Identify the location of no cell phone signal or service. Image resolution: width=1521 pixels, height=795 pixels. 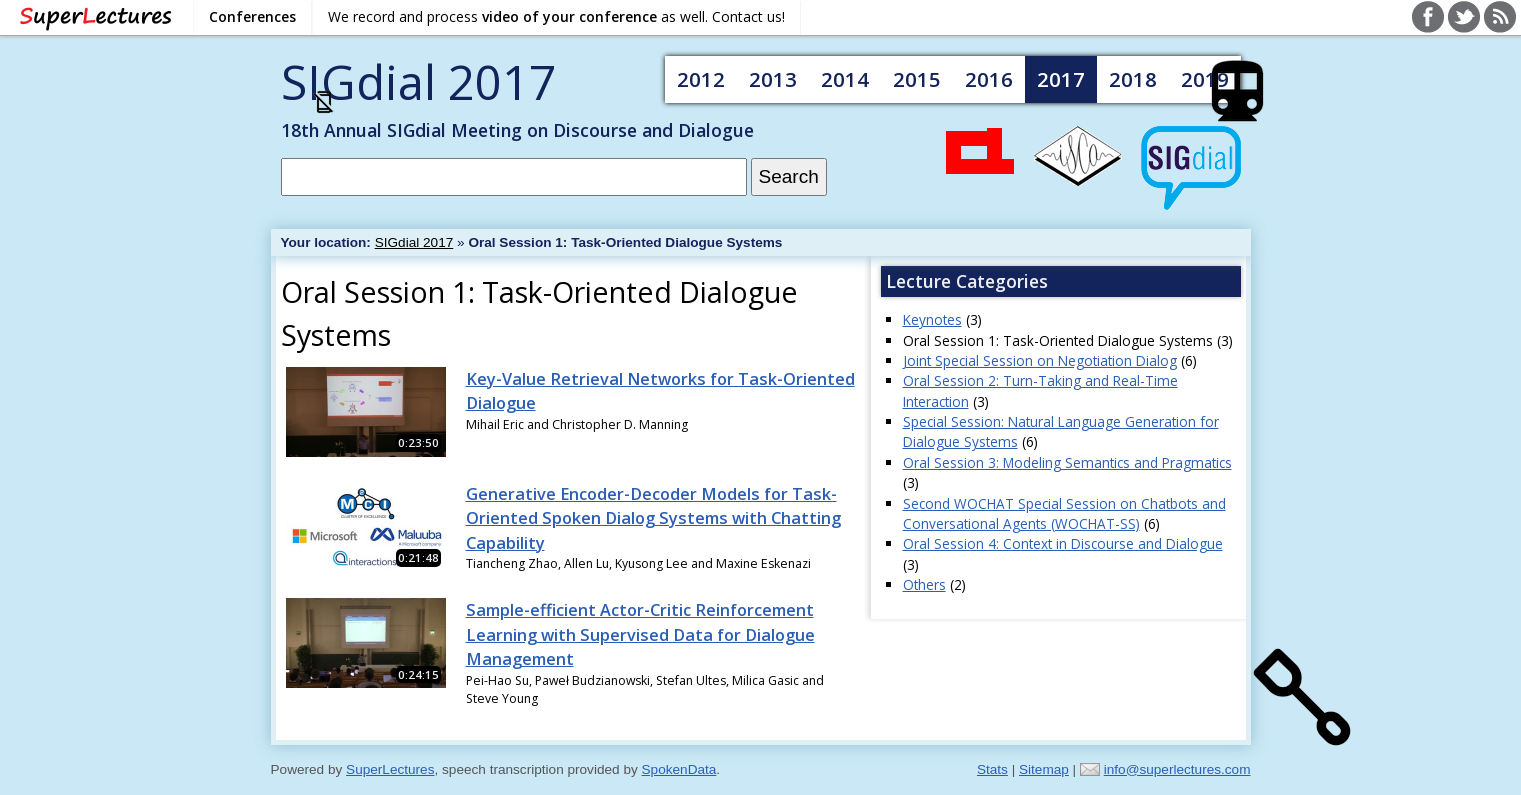
(324, 102).